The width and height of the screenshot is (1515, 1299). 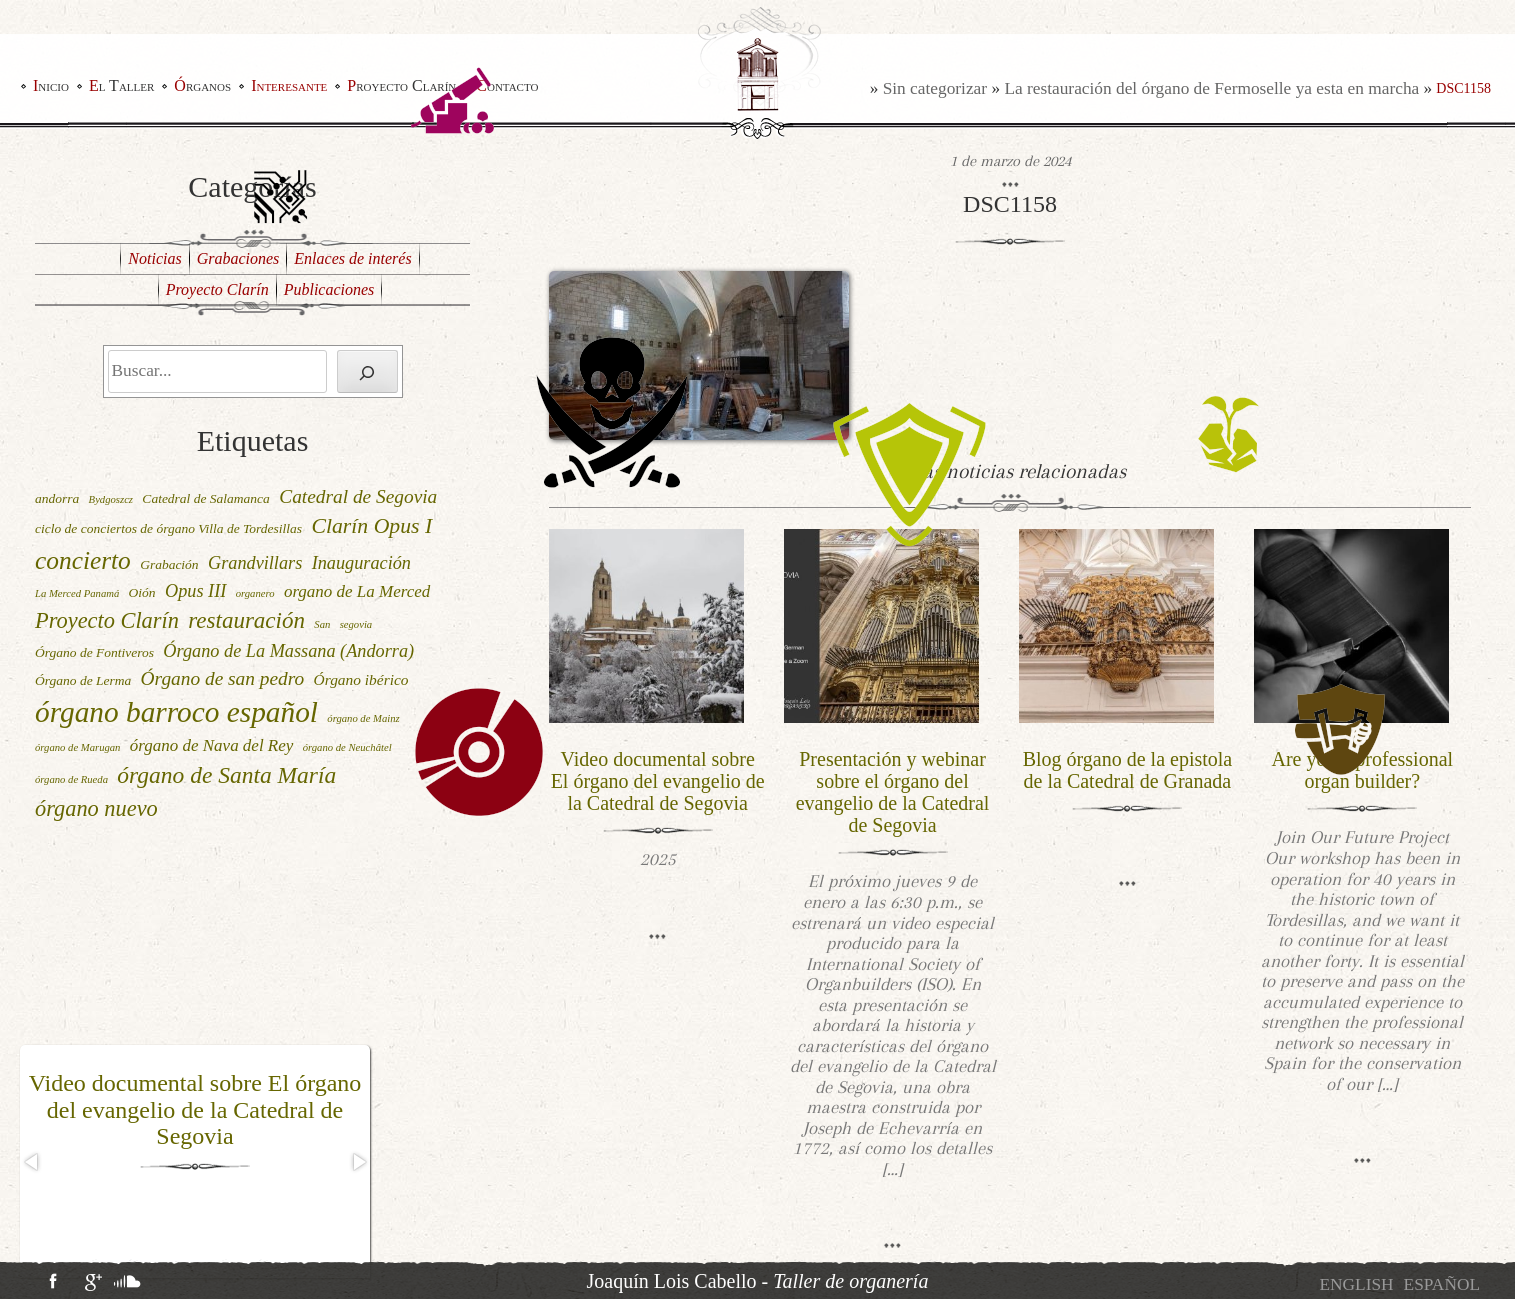 I want to click on access music or audio files, so click(x=479, y=752).